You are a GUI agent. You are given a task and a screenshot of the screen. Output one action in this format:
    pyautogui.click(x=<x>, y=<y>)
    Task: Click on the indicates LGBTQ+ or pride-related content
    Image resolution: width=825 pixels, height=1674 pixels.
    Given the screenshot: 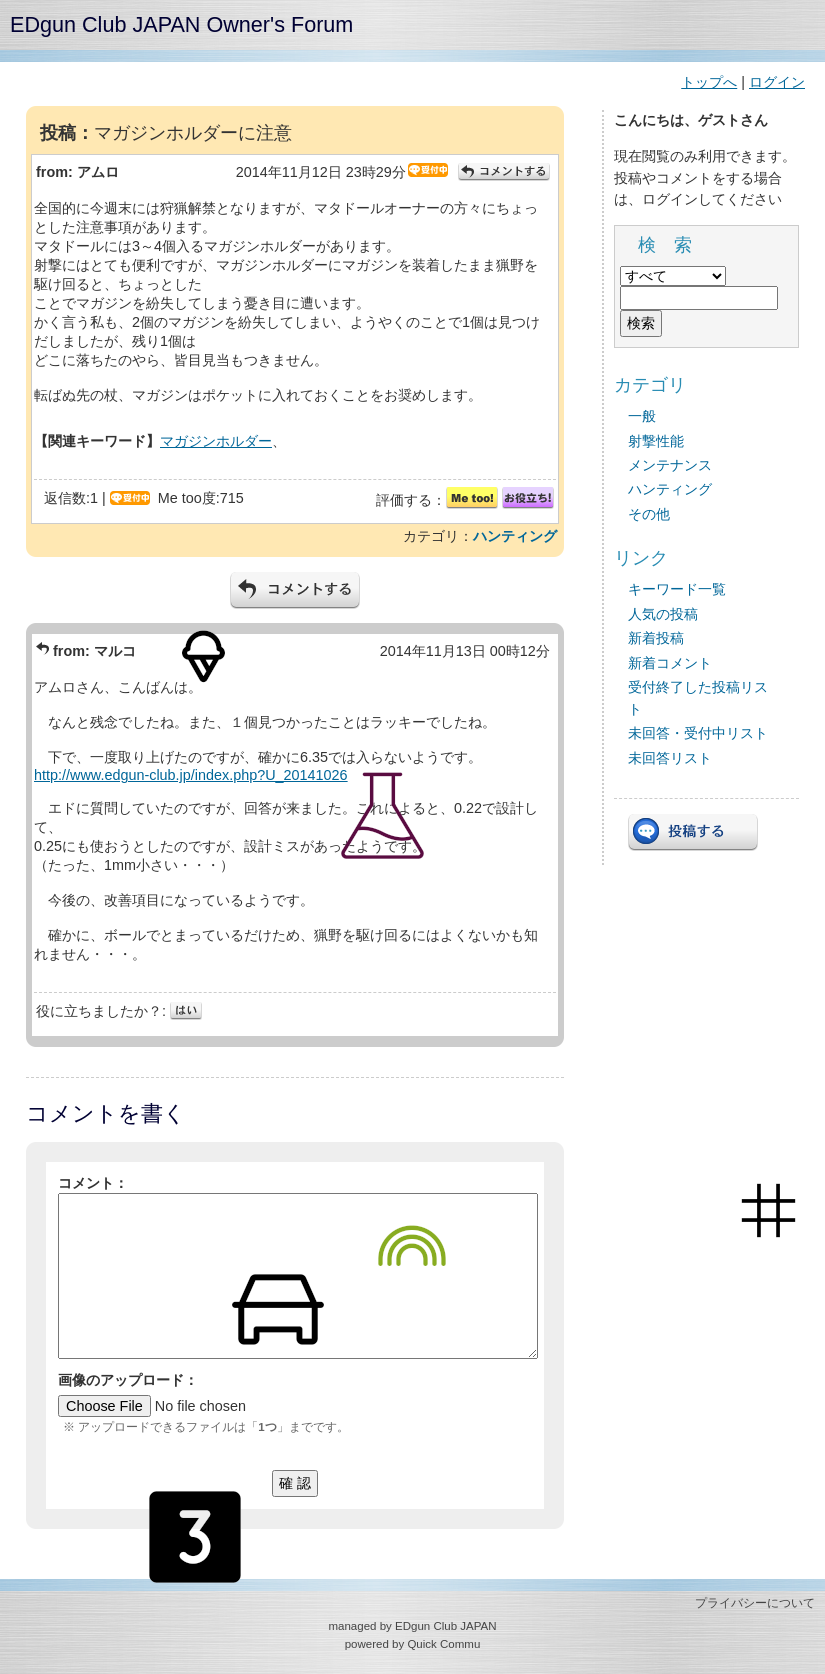 What is the action you would take?
    pyautogui.click(x=412, y=1248)
    